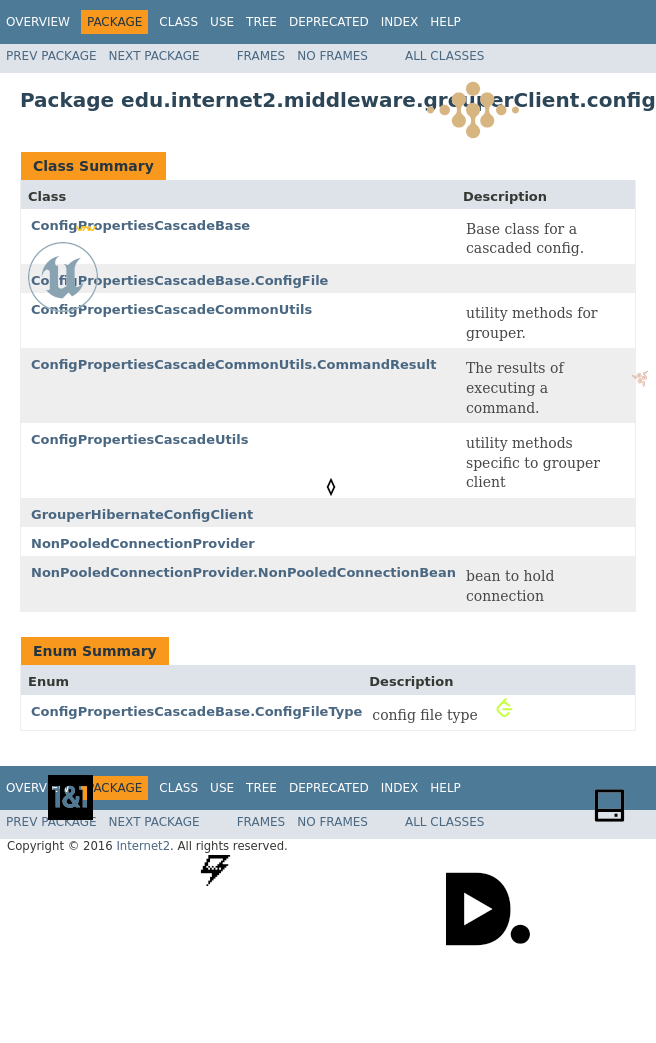 Image resolution: width=656 pixels, height=1043 pixels. I want to click on private division game publisher logo, so click(331, 487).